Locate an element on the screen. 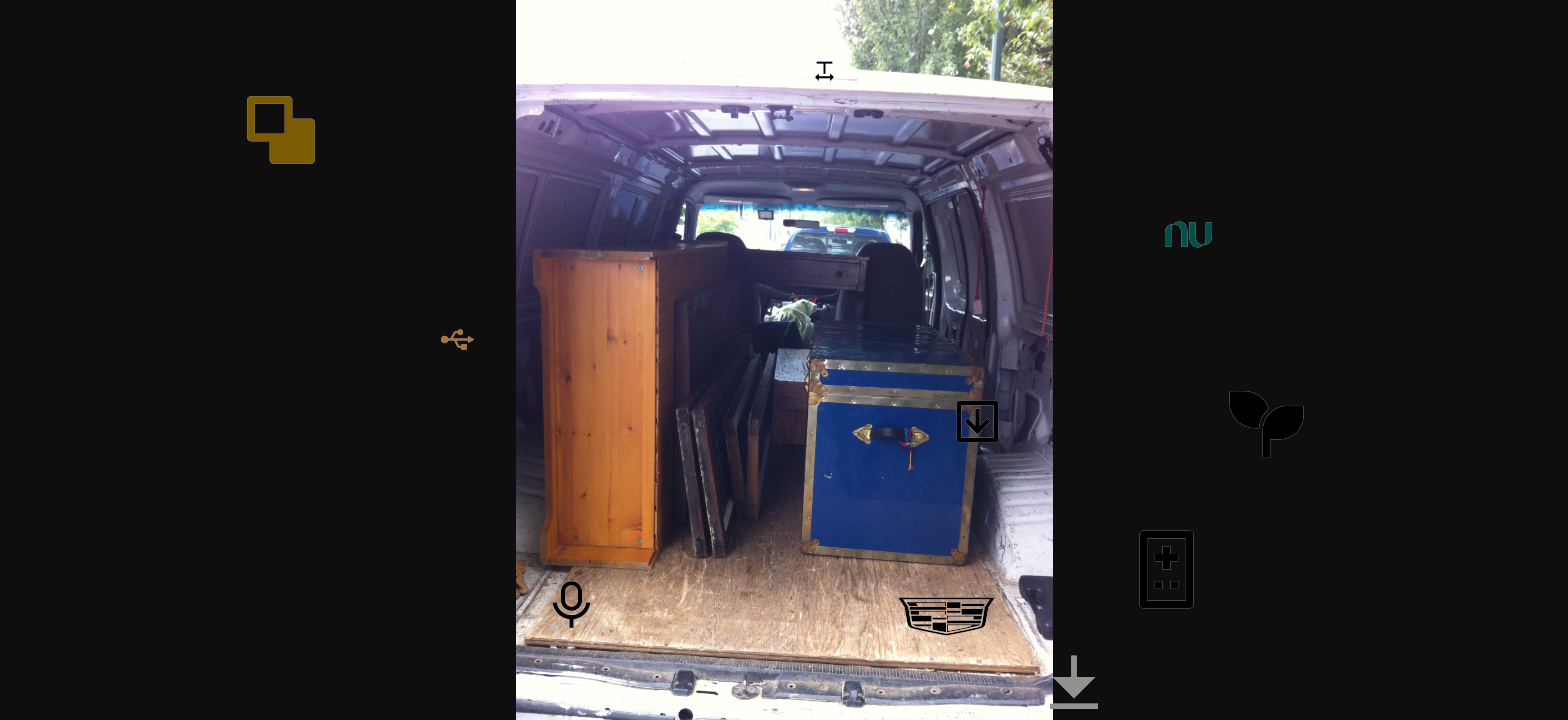 The height and width of the screenshot is (720, 1568). adjust horizontal text spacing or letter tracking is located at coordinates (824, 70).